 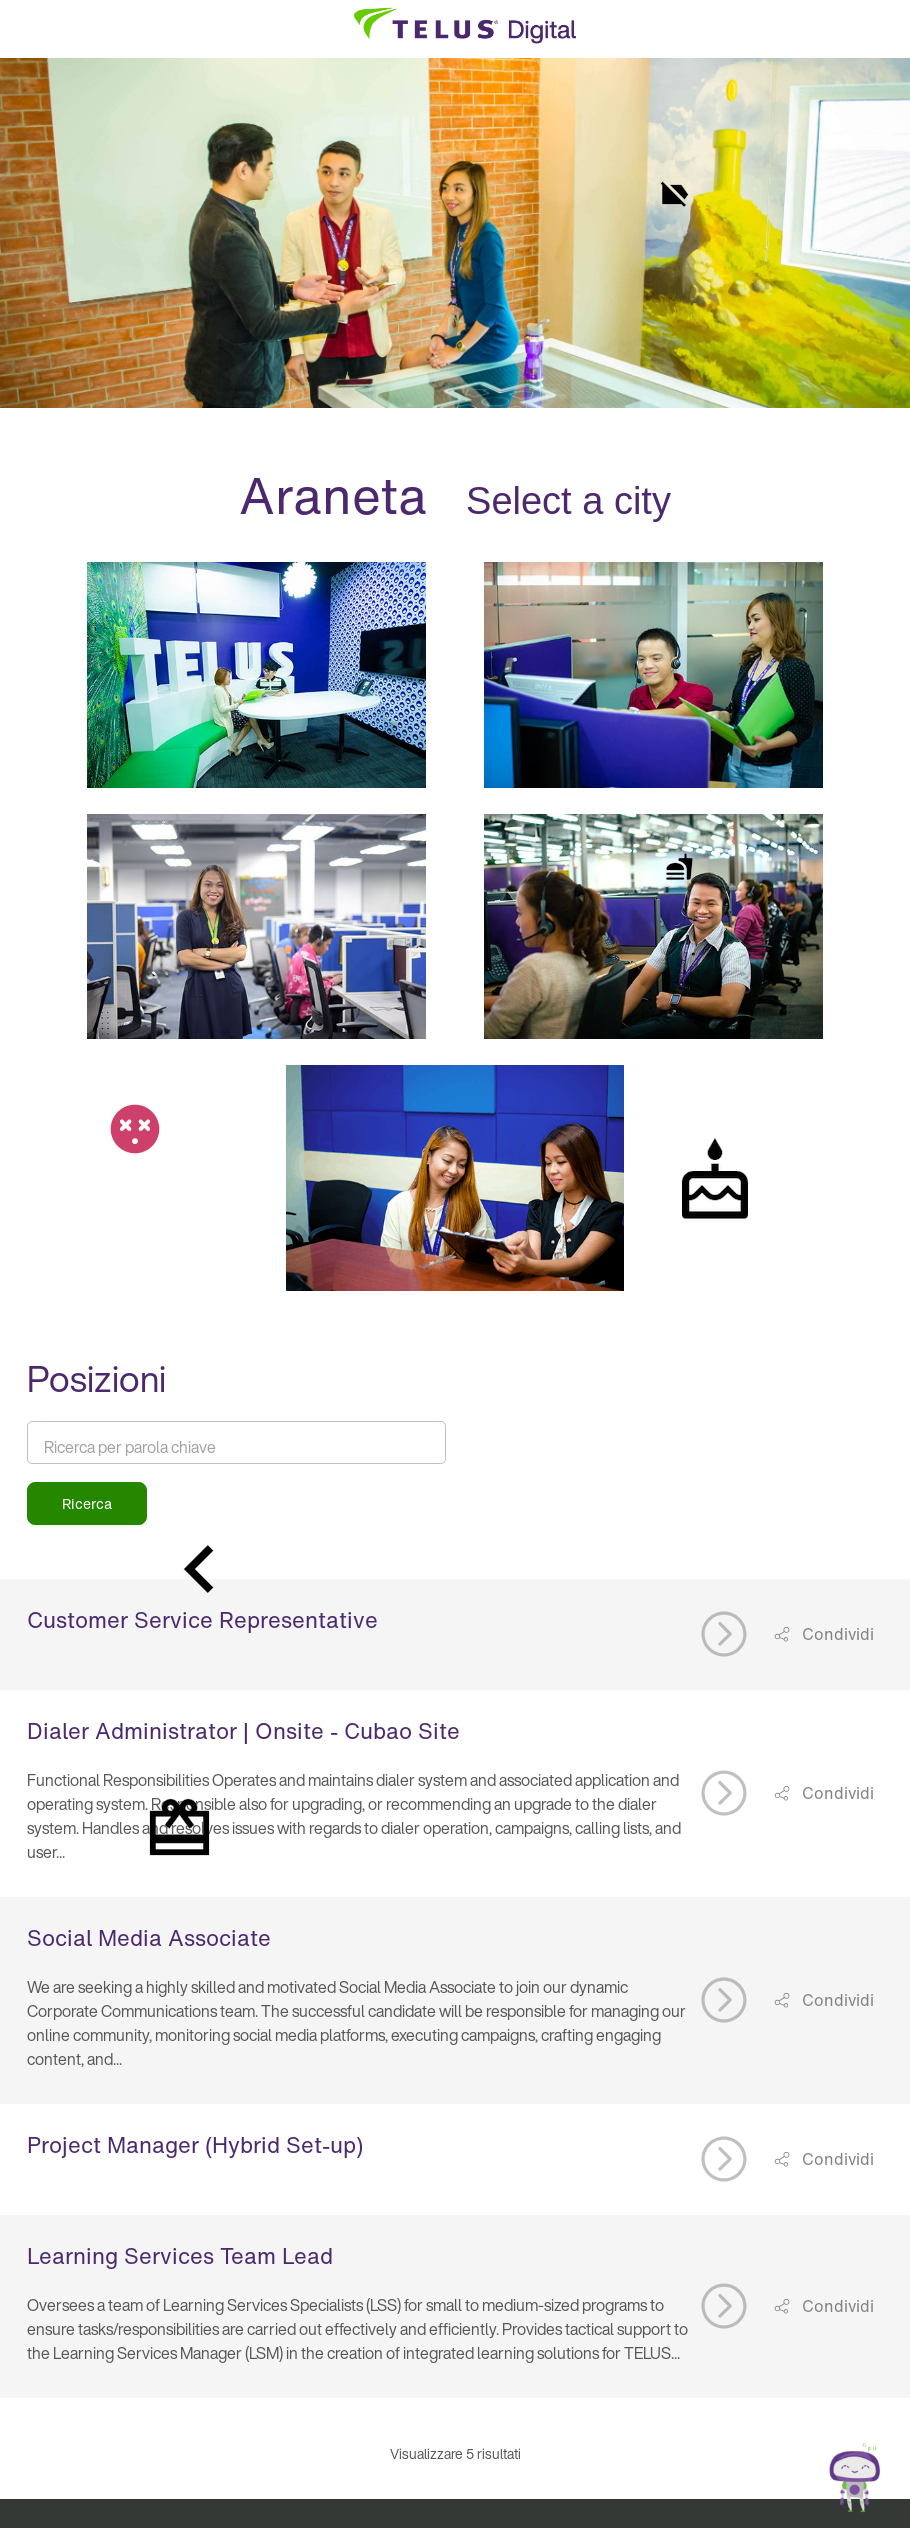 What do you see at coordinates (199, 1569) in the screenshot?
I see `go back to the previous screen` at bounding box center [199, 1569].